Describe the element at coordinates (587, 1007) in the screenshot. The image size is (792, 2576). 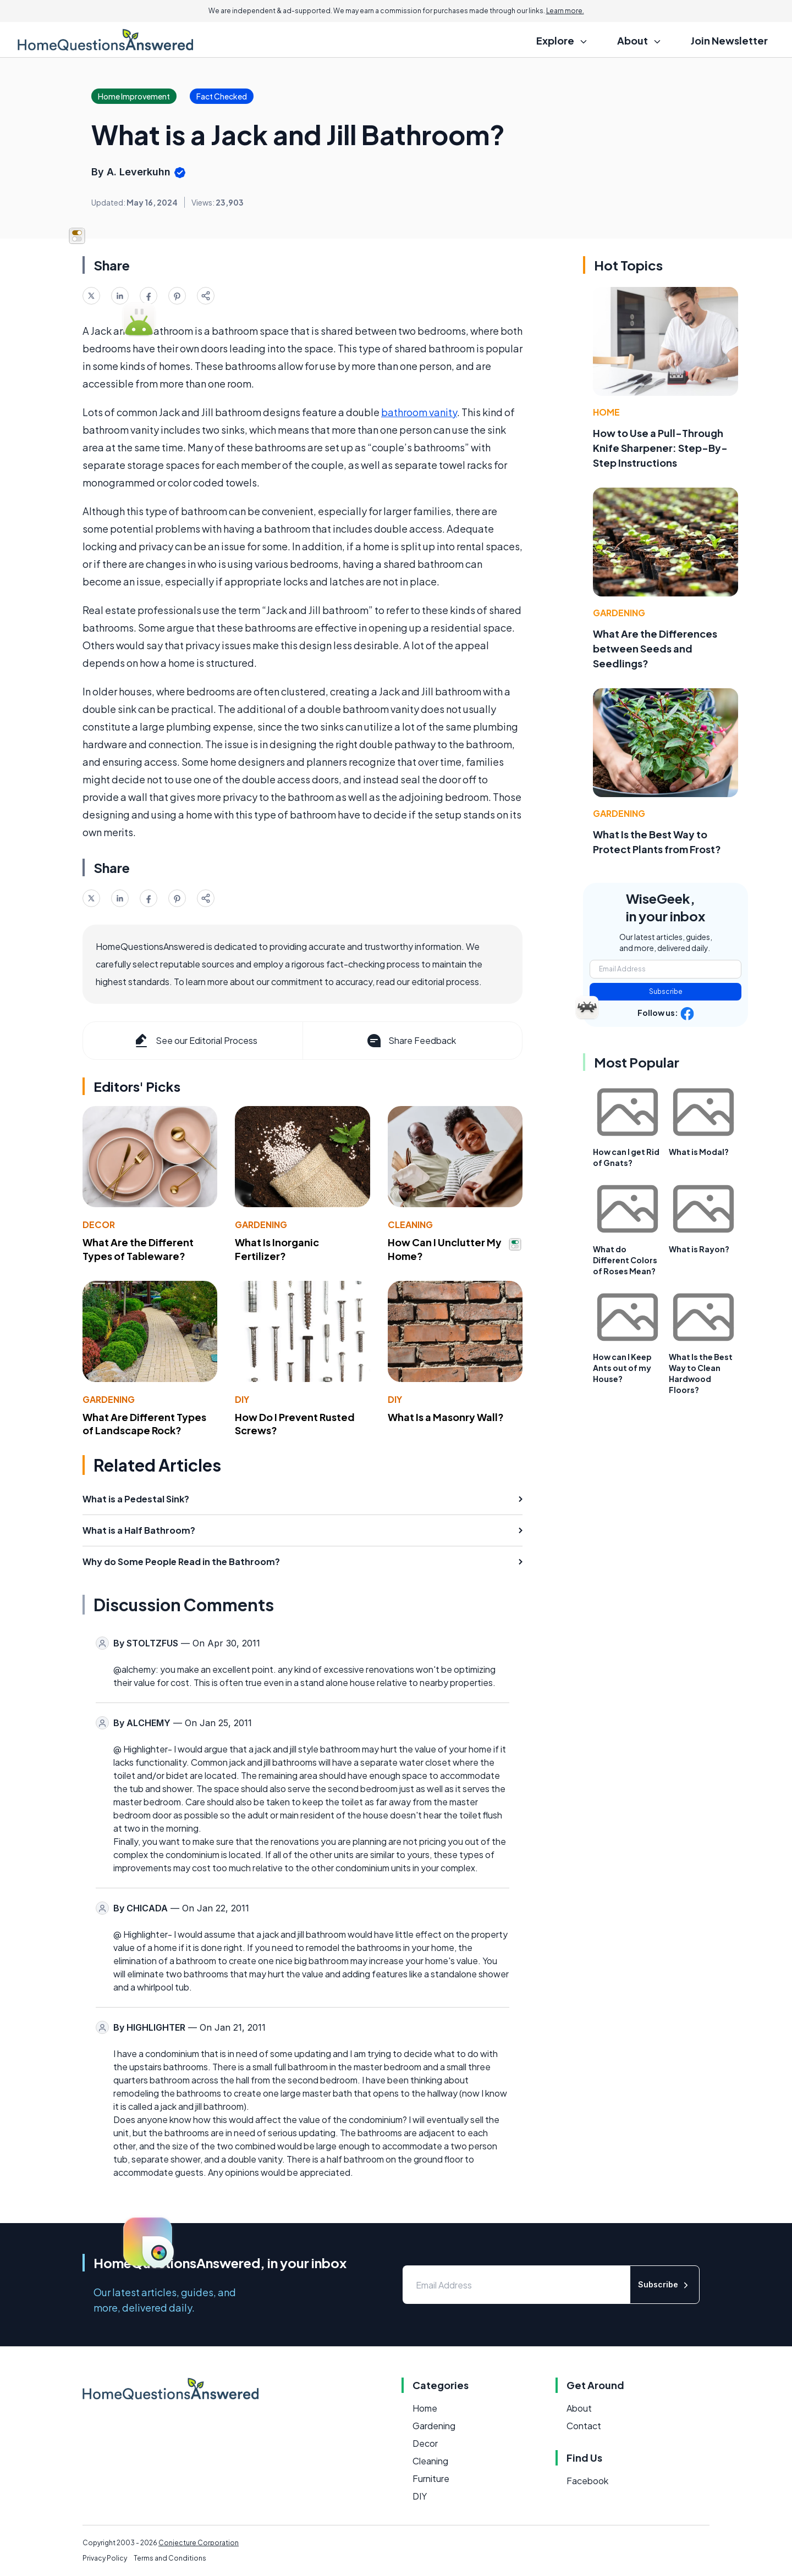
I see `open retroarch emulator app` at that location.